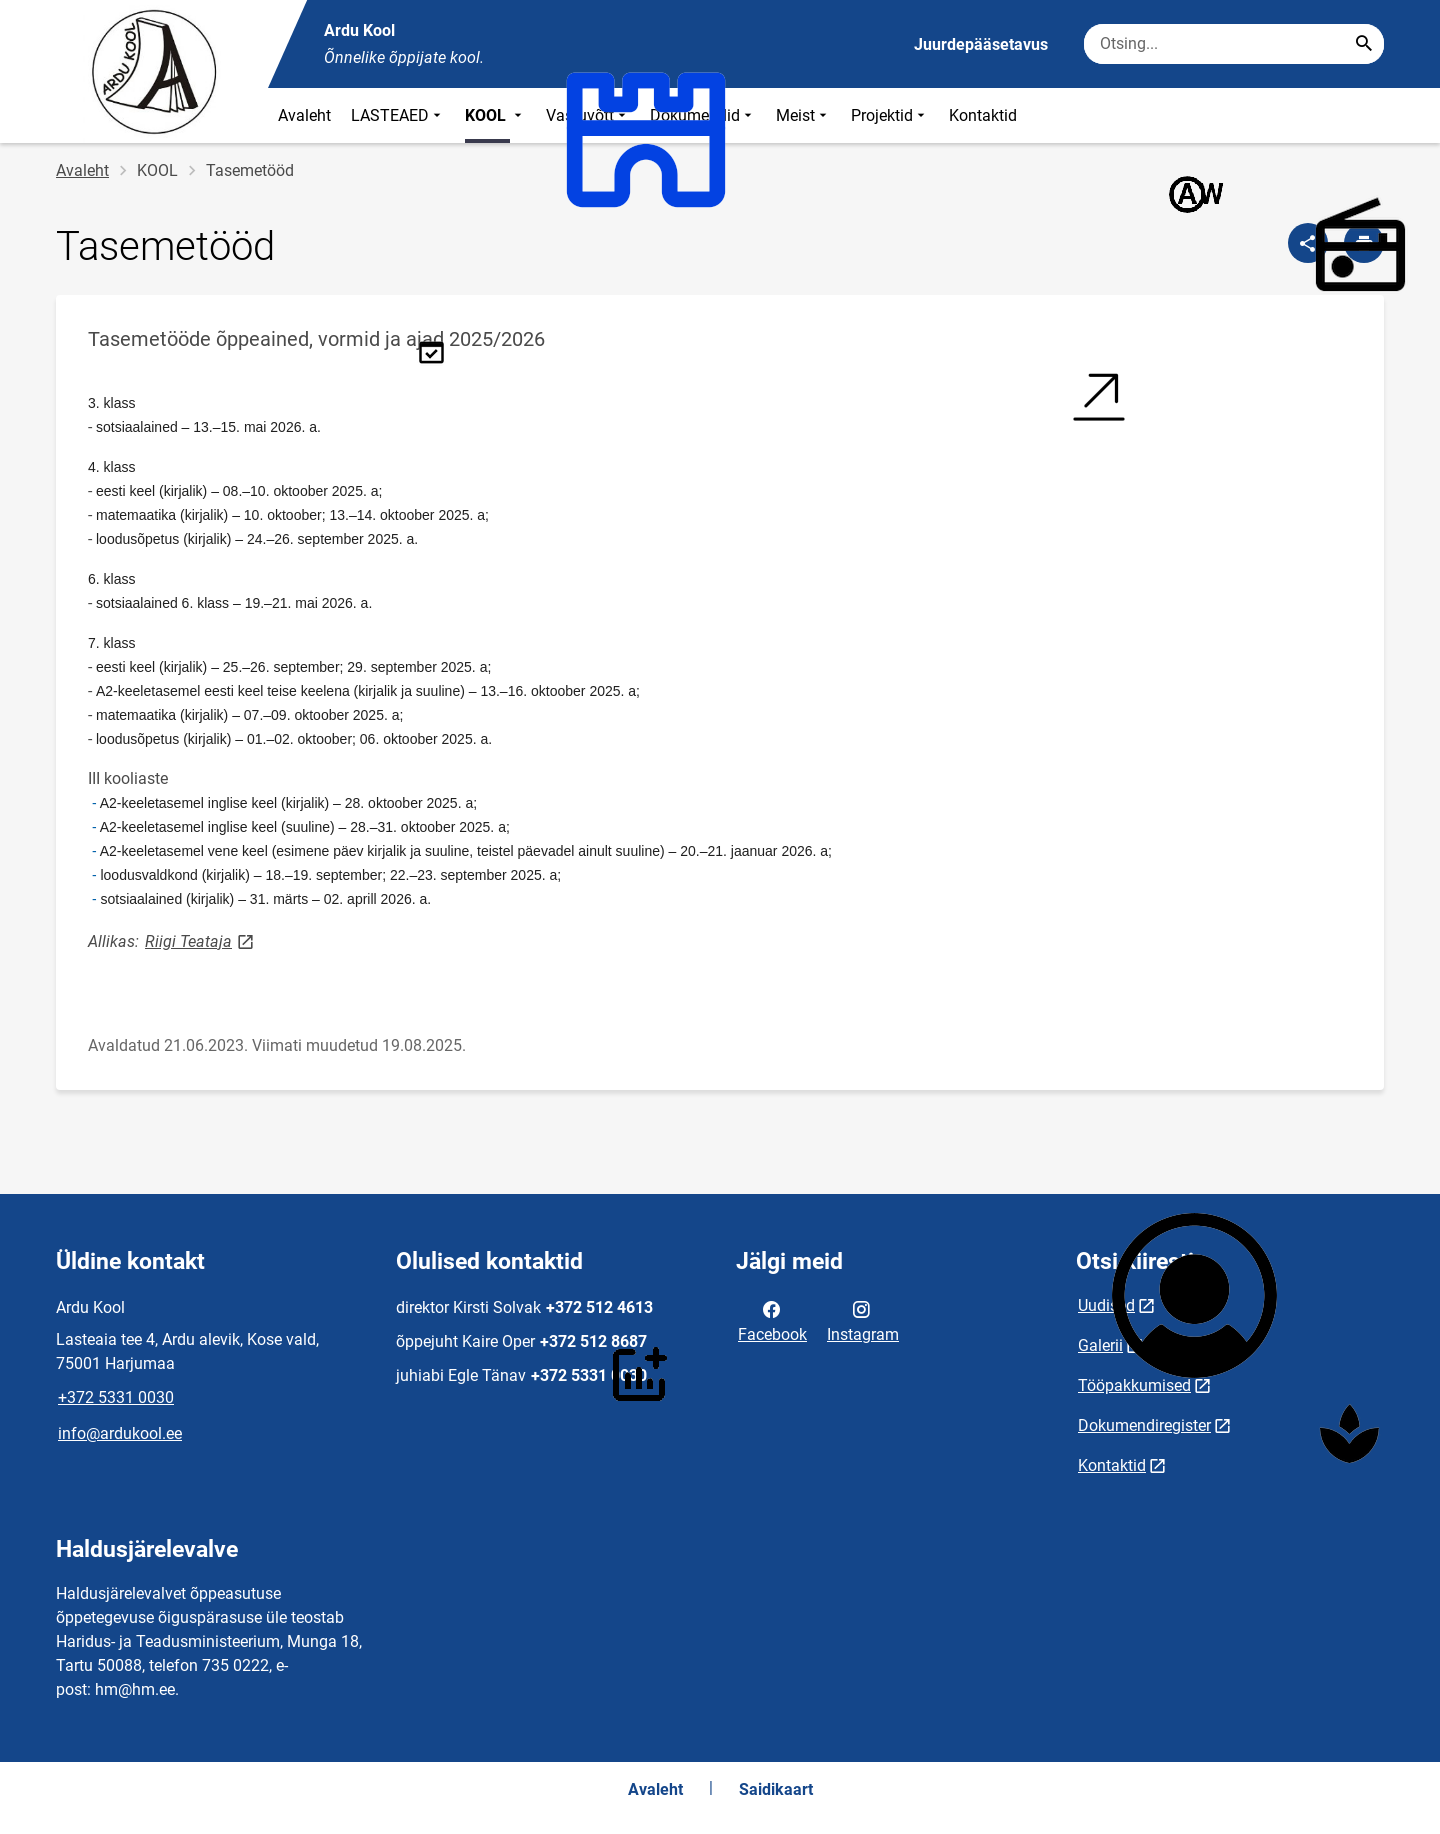 This screenshot has width=1440, height=1834. What do you see at coordinates (646, 136) in the screenshot?
I see `access castle or fortress-themed content` at bounding box center [646, 136].